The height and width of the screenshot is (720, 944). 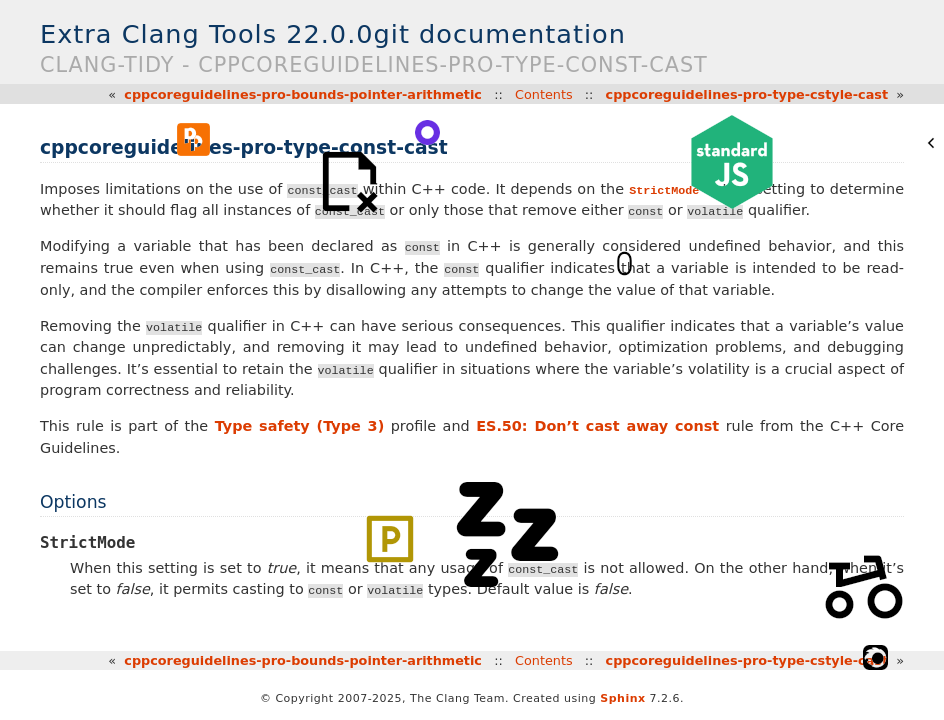 What do you see at coordinates (390, 539) in the screenshot?
I see `find nearby parking locations` at bounding box center [390, 539].